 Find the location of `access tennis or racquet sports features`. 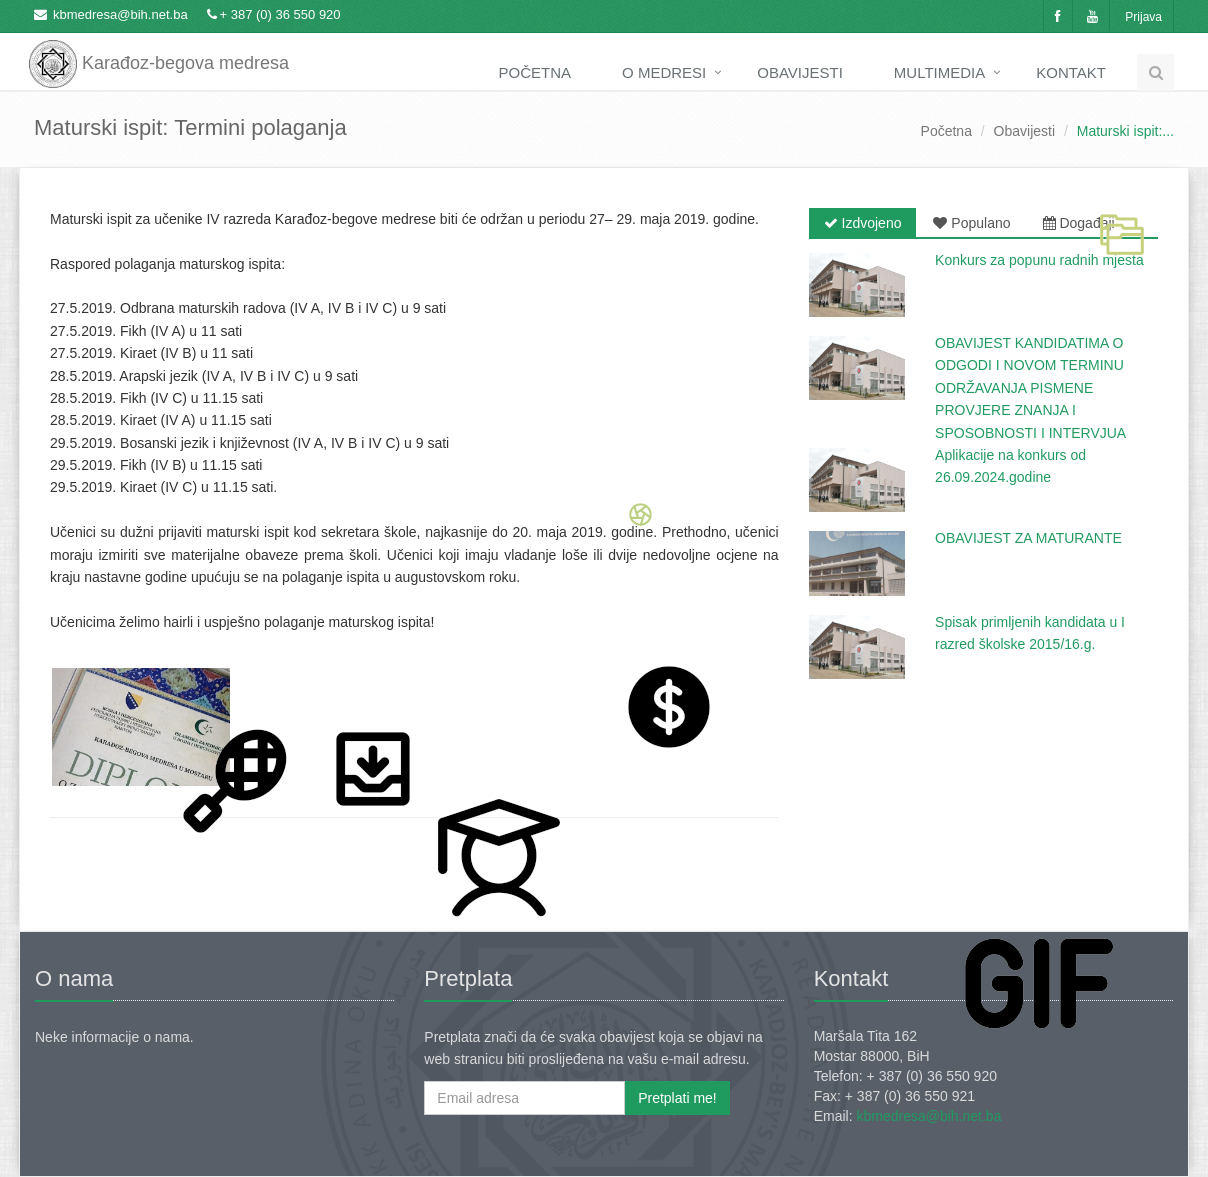

access tennis or racquet sports features is located at coordinates (234, 782).